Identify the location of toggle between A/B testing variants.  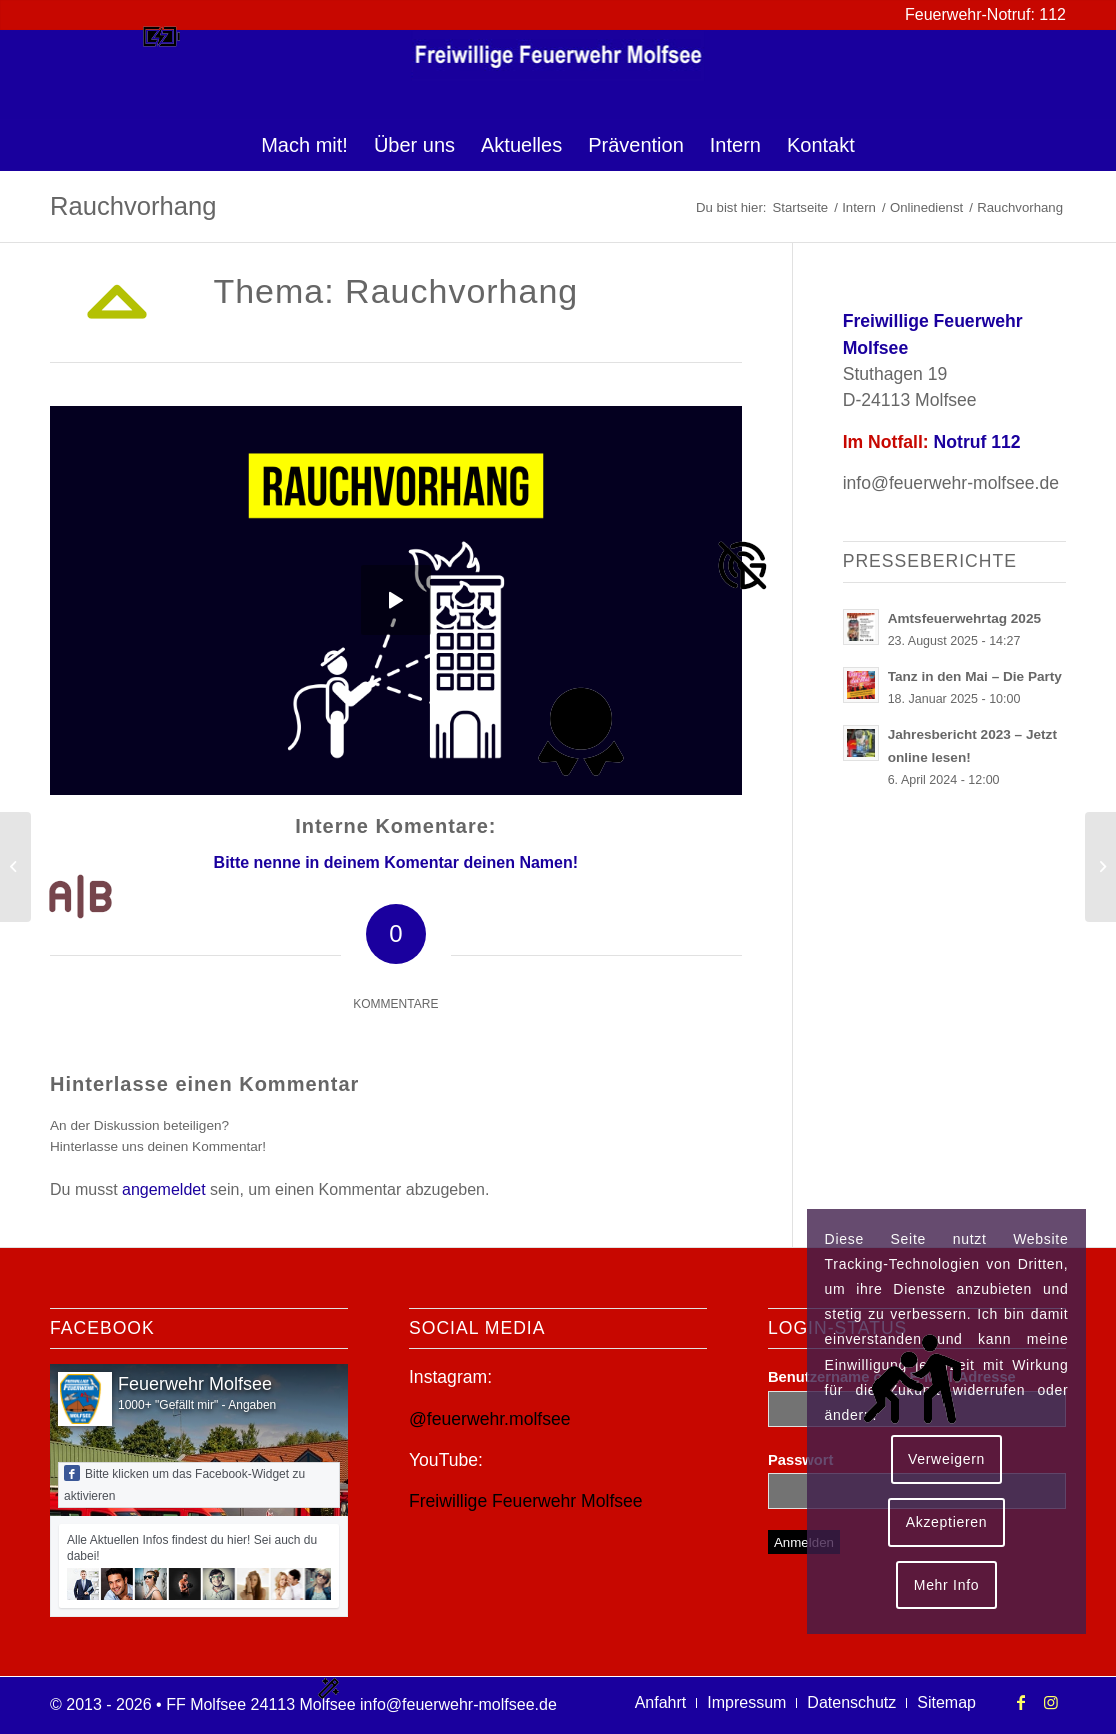
(80, 896).